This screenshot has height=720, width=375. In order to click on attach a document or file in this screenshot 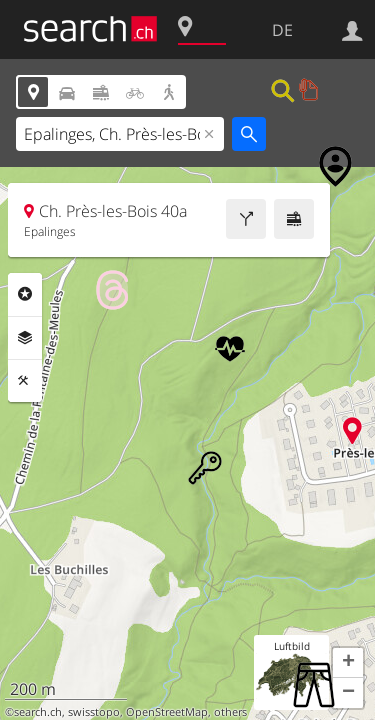, I will do `click(308, 89)`.